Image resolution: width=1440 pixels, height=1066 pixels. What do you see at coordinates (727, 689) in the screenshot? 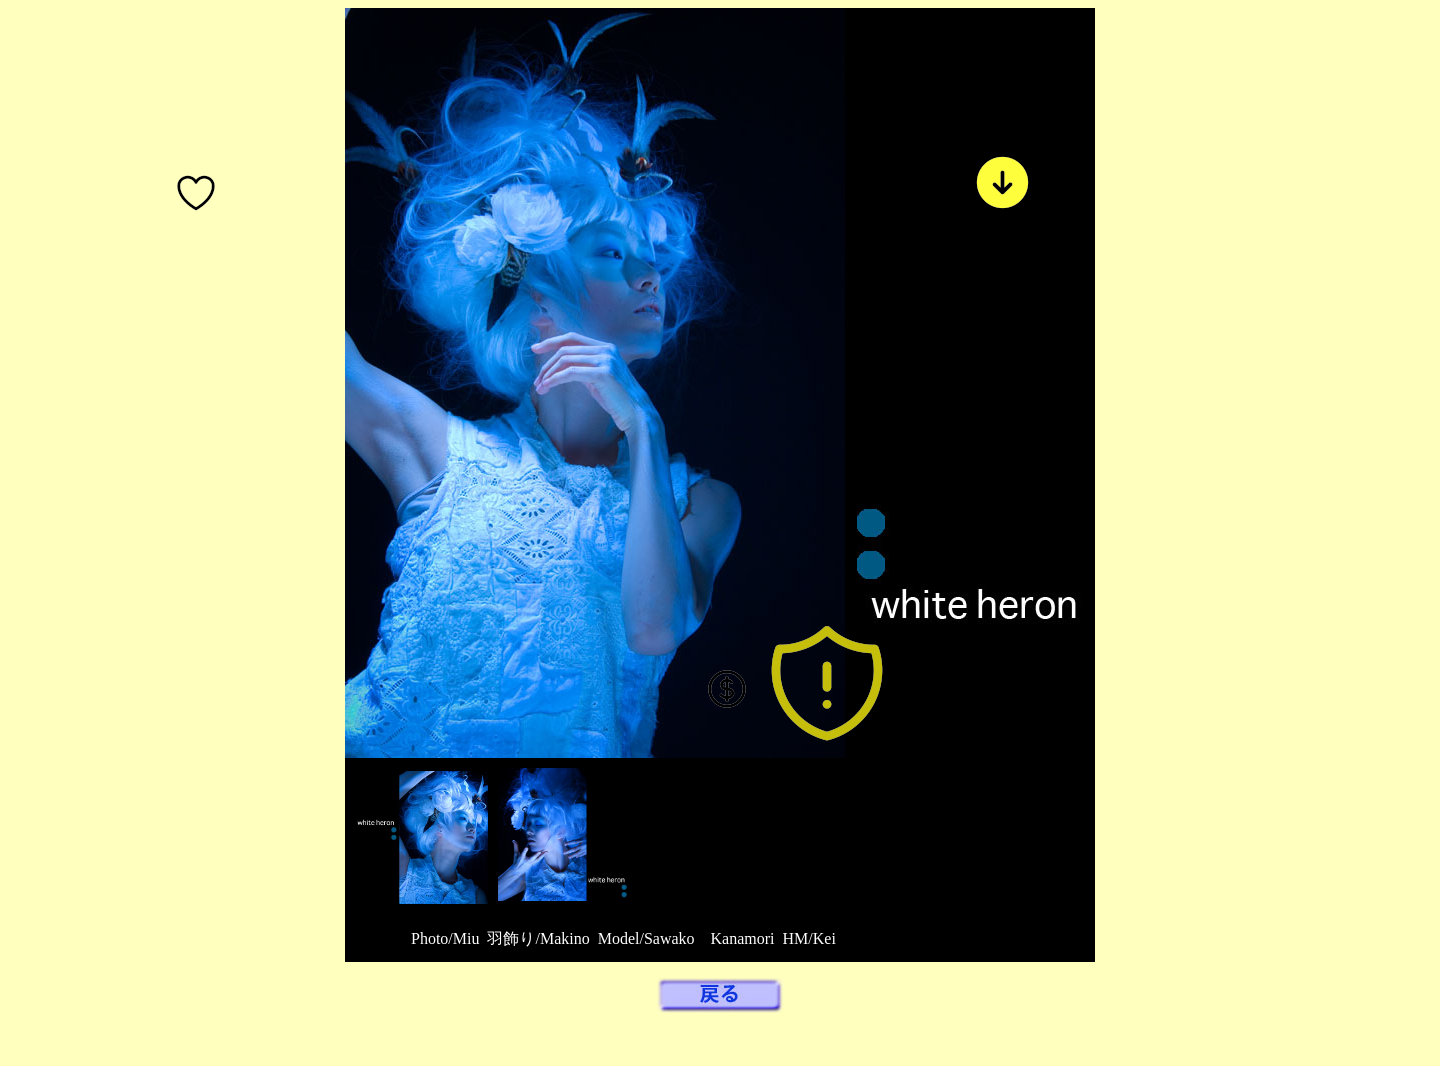
I see `view account balance or financial information` at bounding box center [727, 689].